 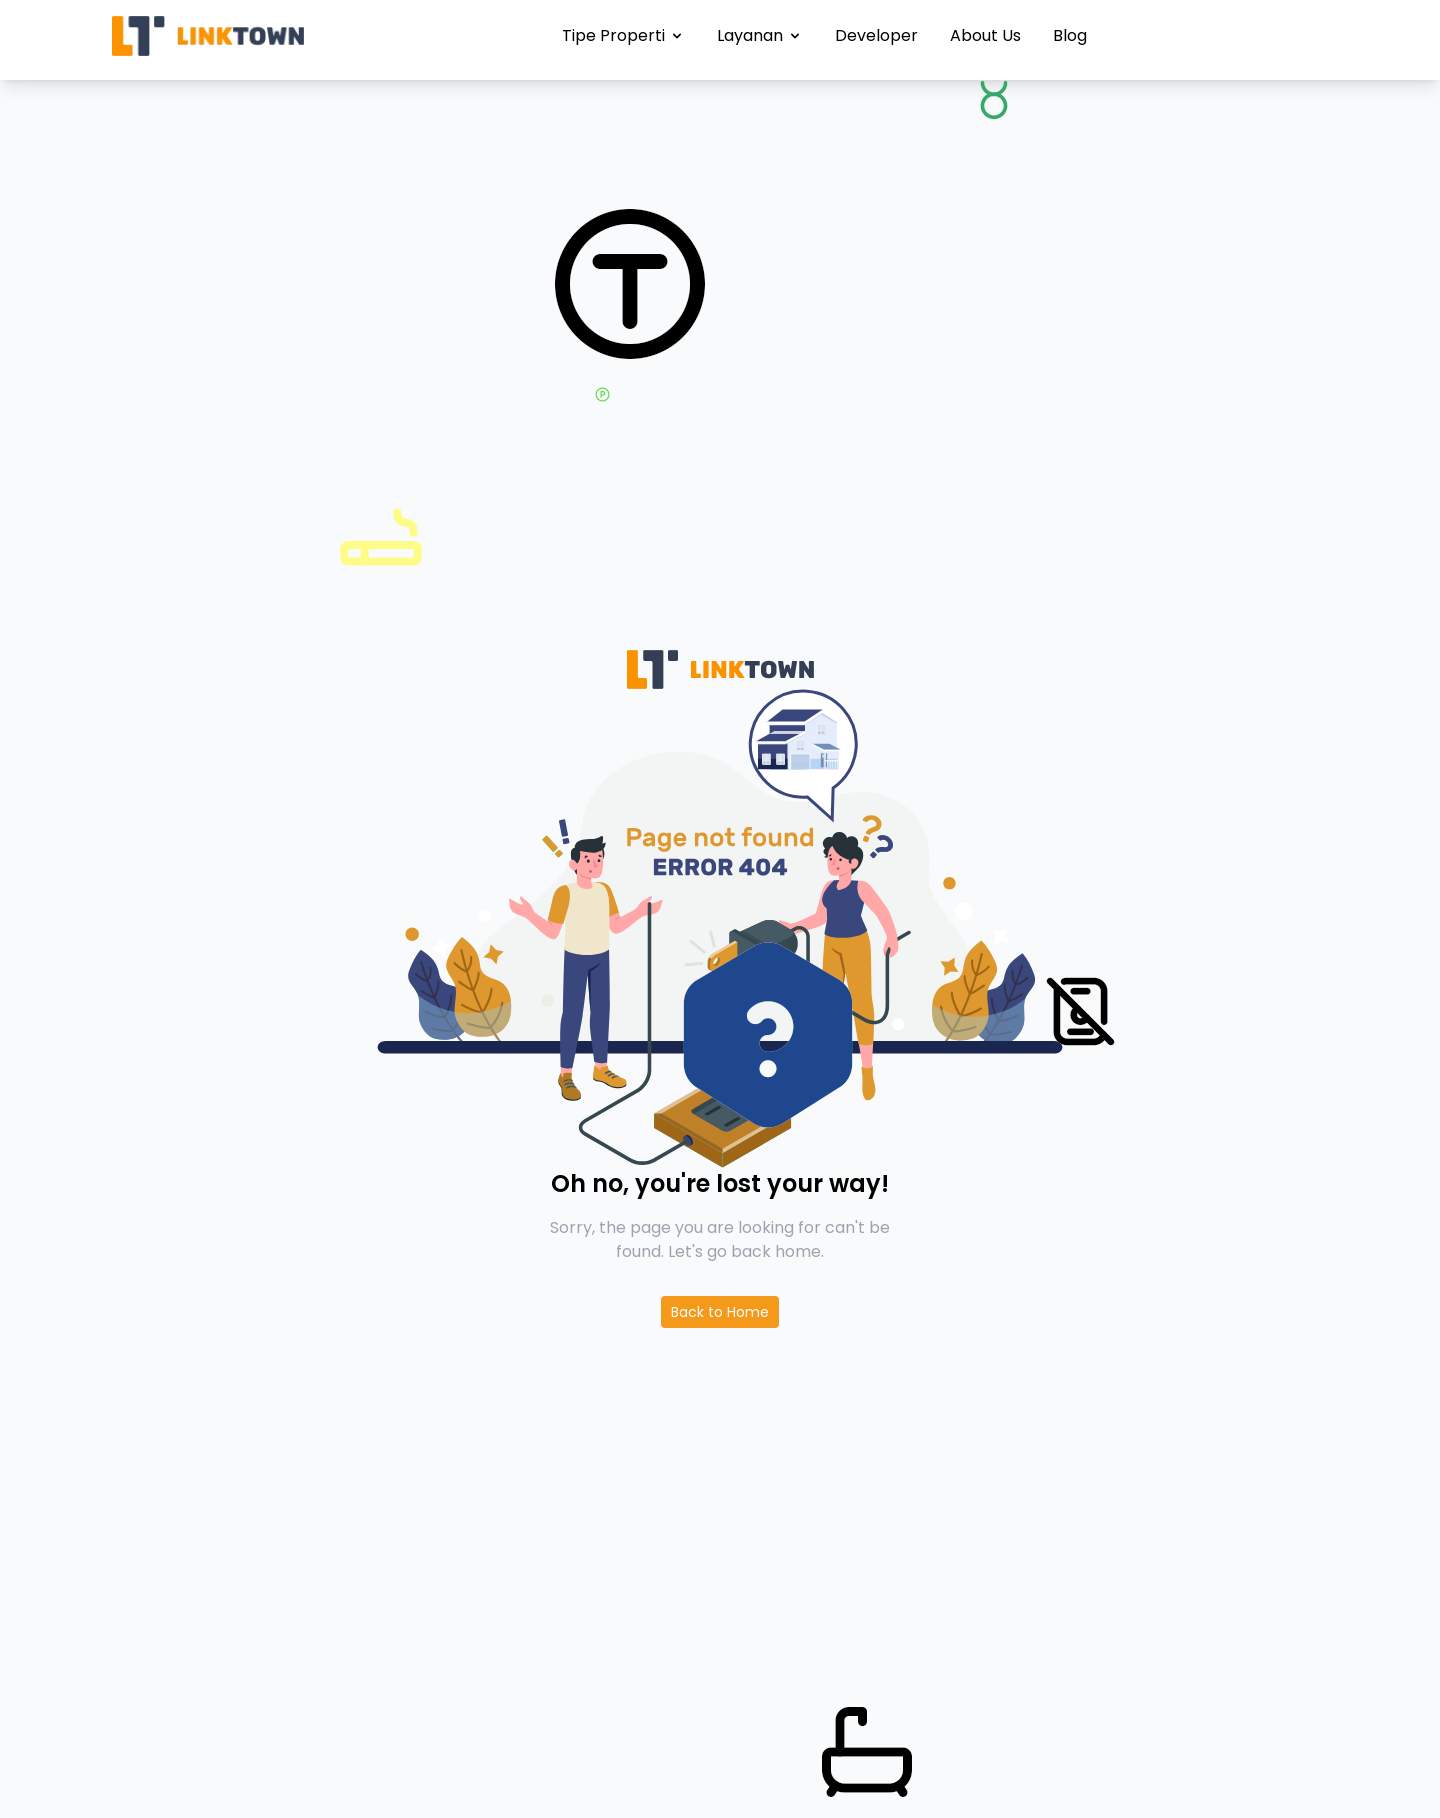 I want to click on indicates taurus zodiac sign, so click(x=994, y=100).